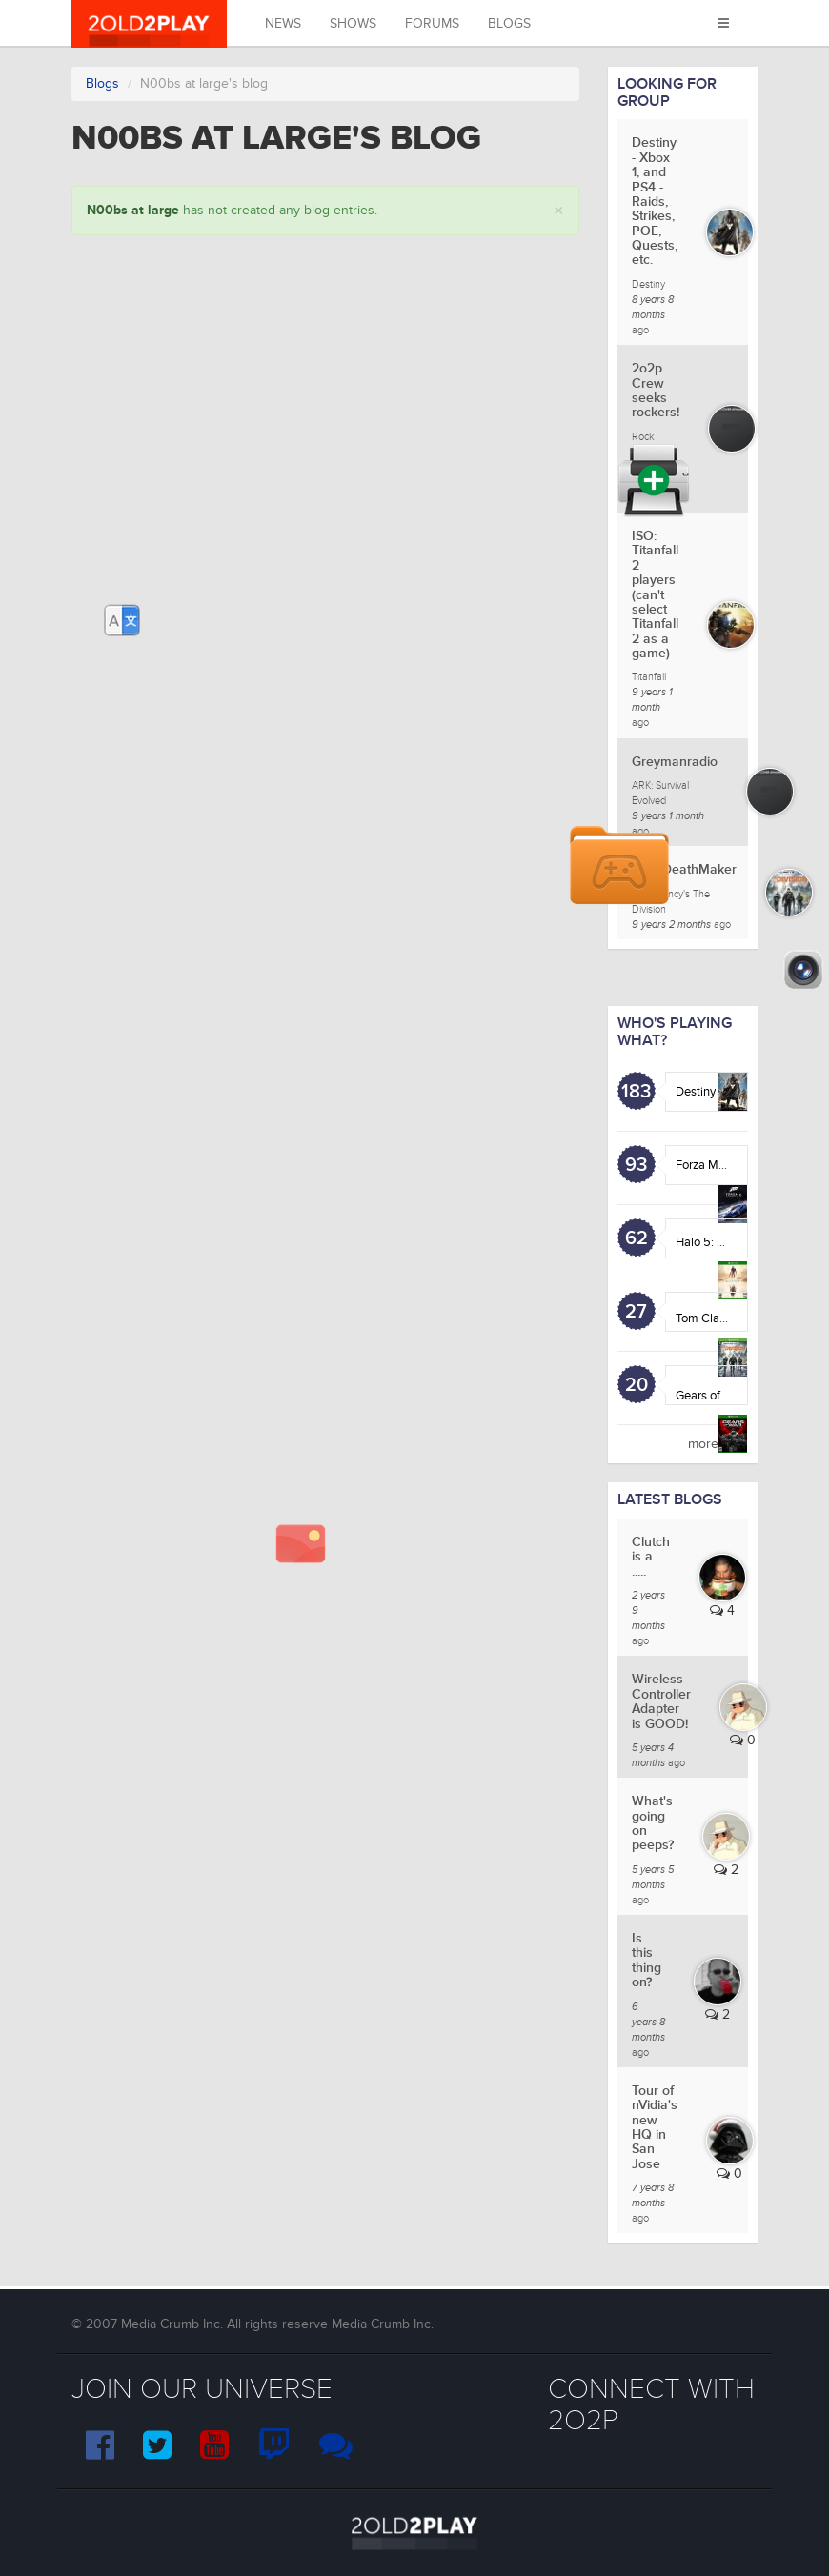  What do you see at coordinates (122, 620) in the screenshot?
I see `access language and translation settings` at bounding box center [122, 620].